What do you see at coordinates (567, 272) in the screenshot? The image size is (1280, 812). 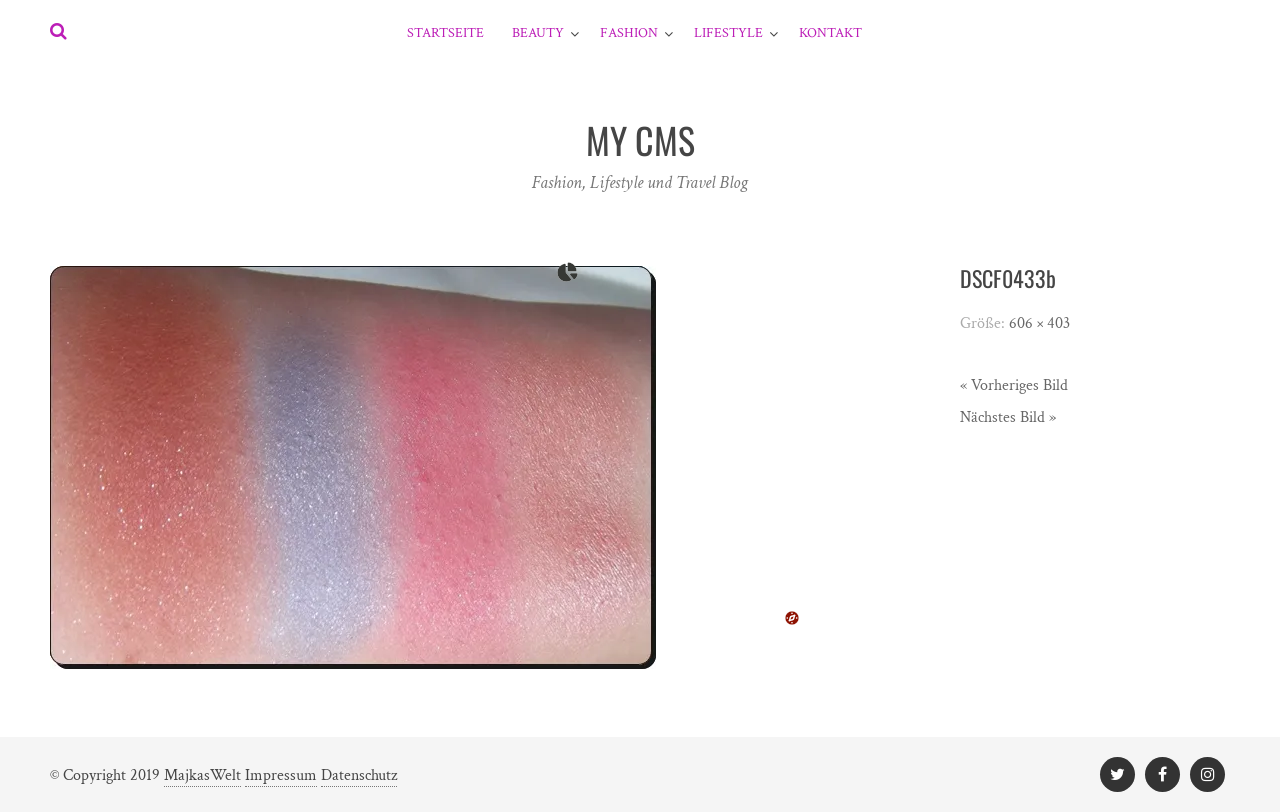 I see `view analytics or statistics` at bounding box center [567, 272].